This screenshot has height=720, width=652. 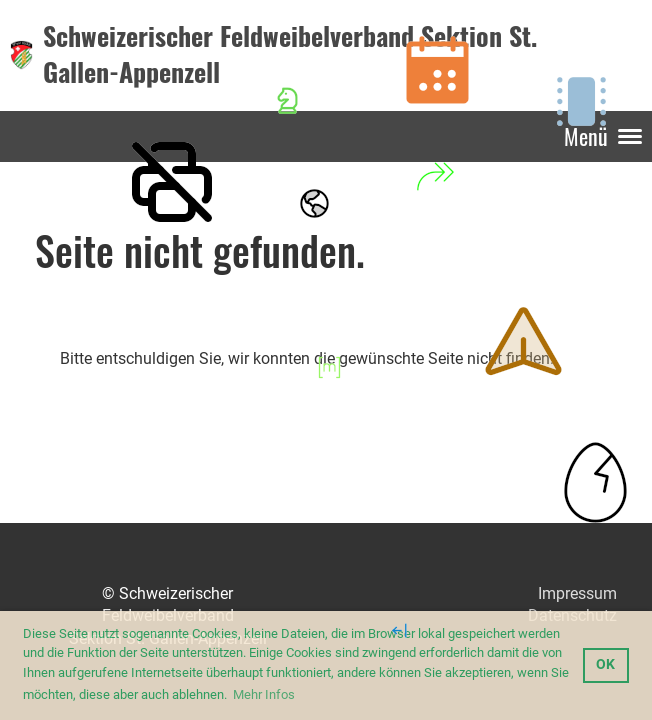 I want to click on collapse sidebar or panel, so click(x=399, y=630).